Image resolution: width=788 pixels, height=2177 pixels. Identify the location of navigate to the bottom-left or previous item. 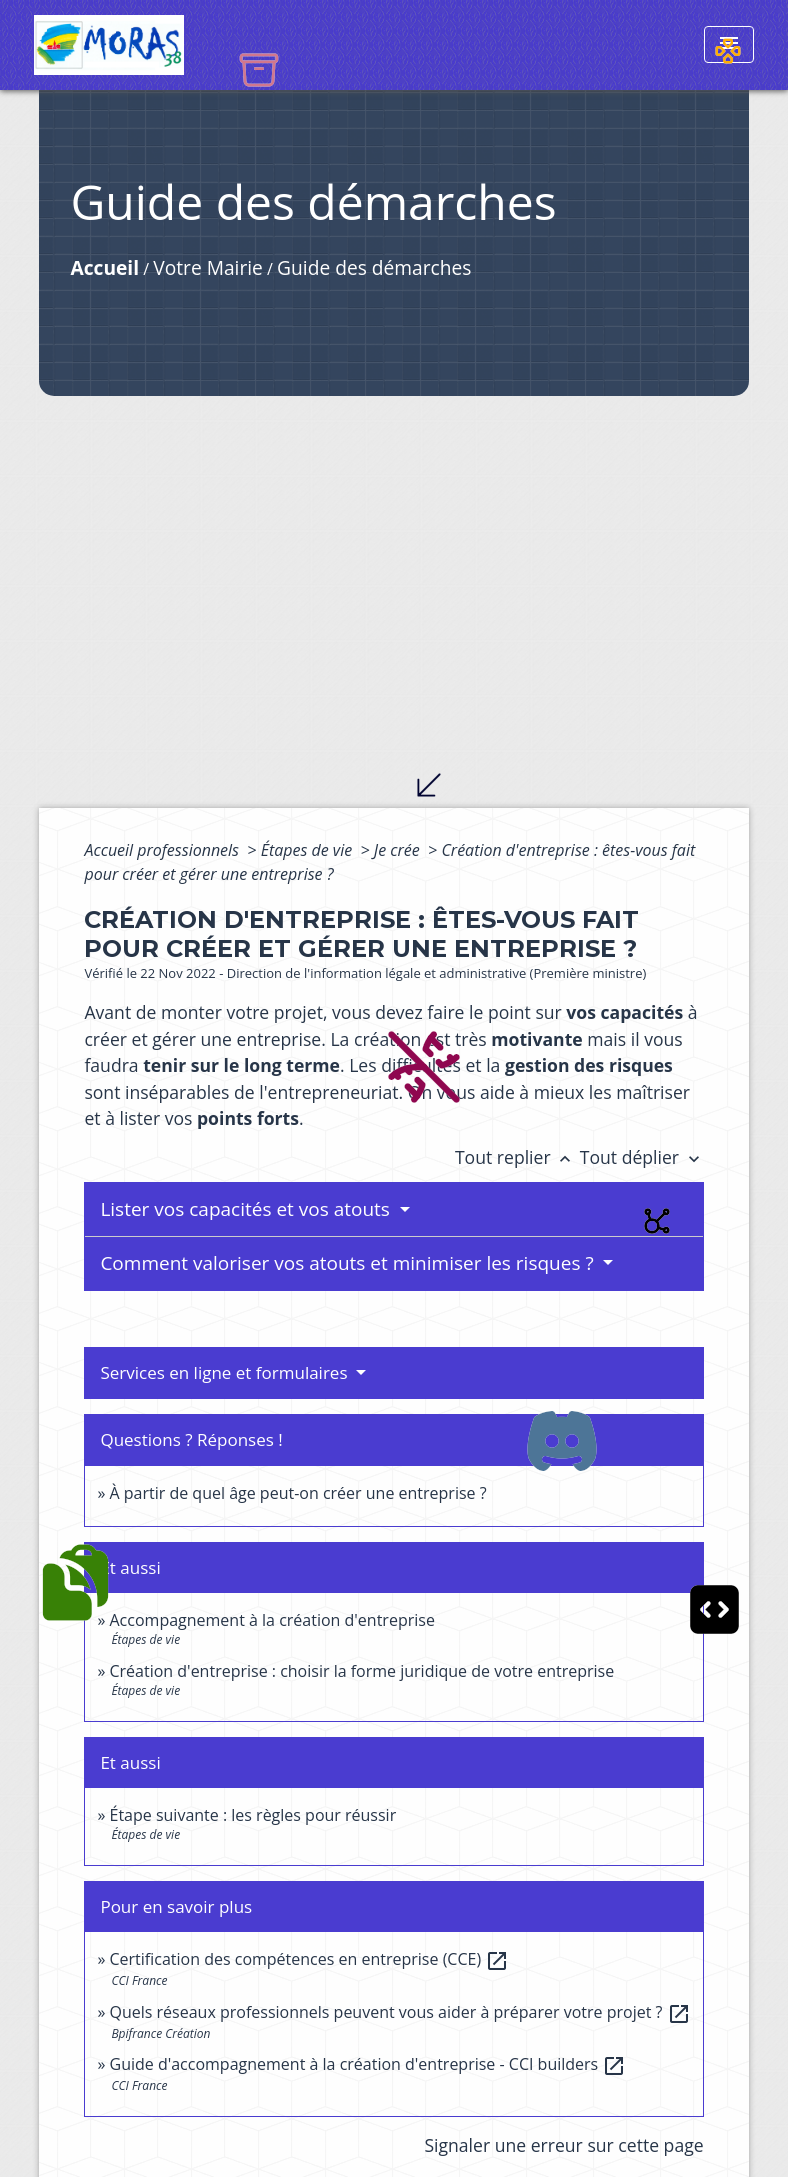
(429, 785).